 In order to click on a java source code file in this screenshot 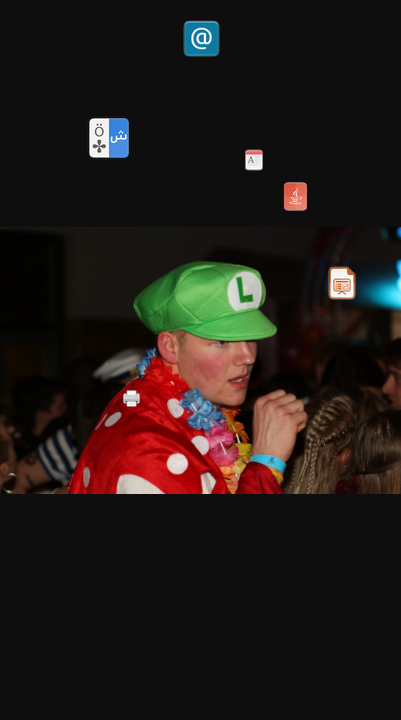, I will do `click(295, 196)`.